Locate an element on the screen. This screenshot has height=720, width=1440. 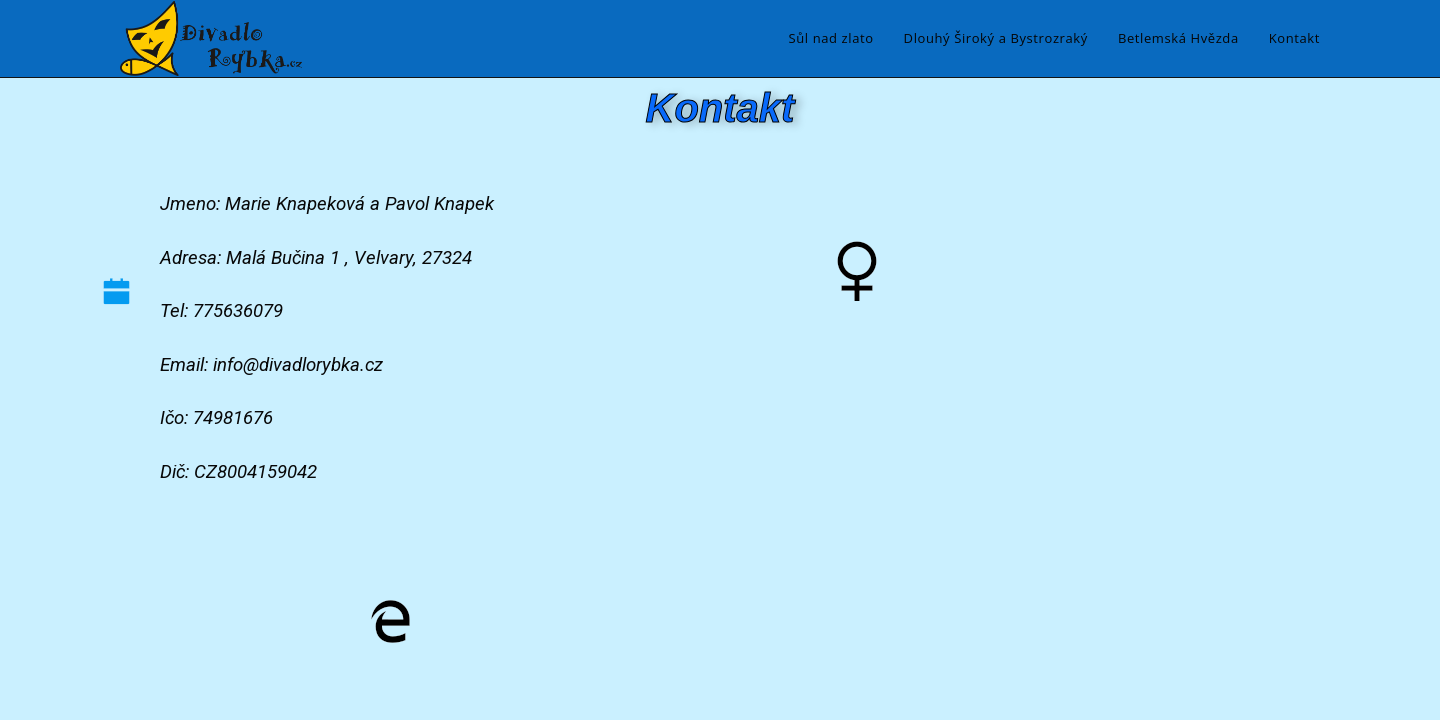
open calendar is located at coordinates (116, 292).